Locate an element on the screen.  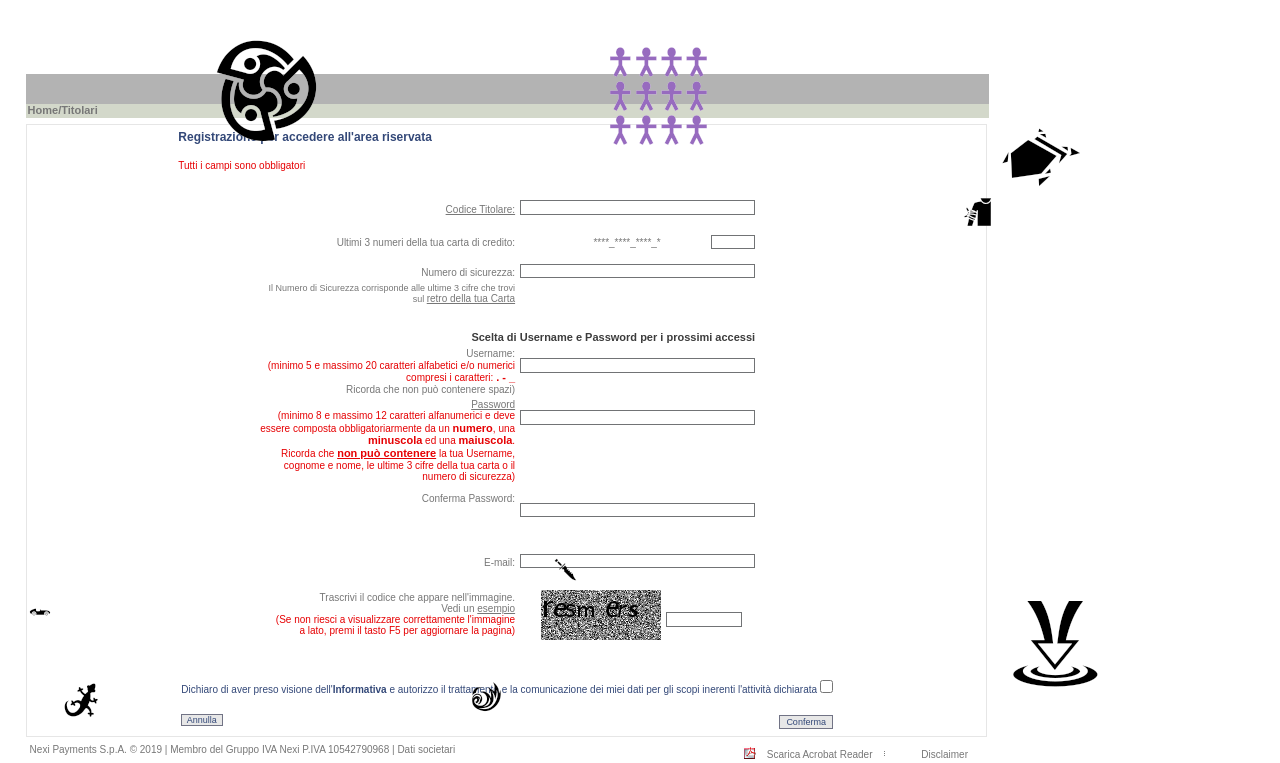
indicates a drop zone or landing point is located at coordinates (1055, 644).